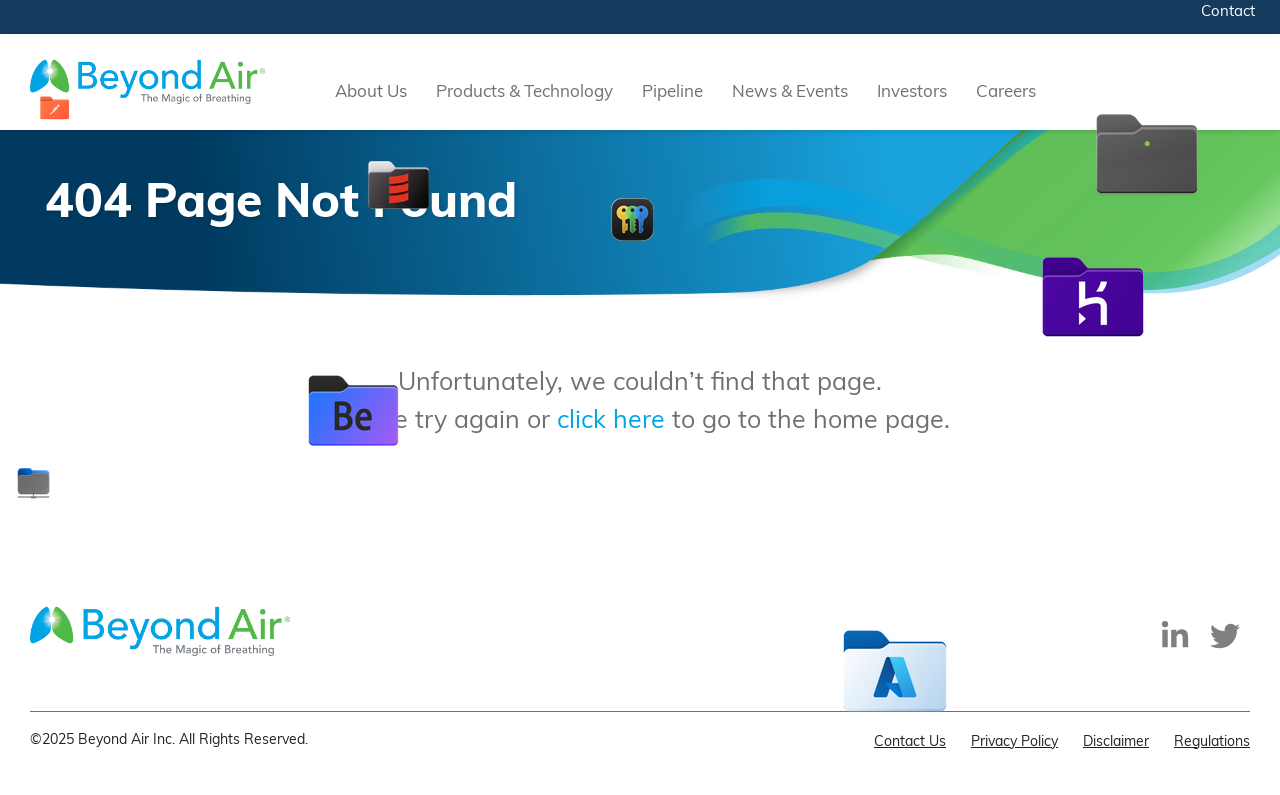  What do you see at coordinates (1146, 156) in the screenshot?
I see `access network server files` at bounding box center [1146, 156].